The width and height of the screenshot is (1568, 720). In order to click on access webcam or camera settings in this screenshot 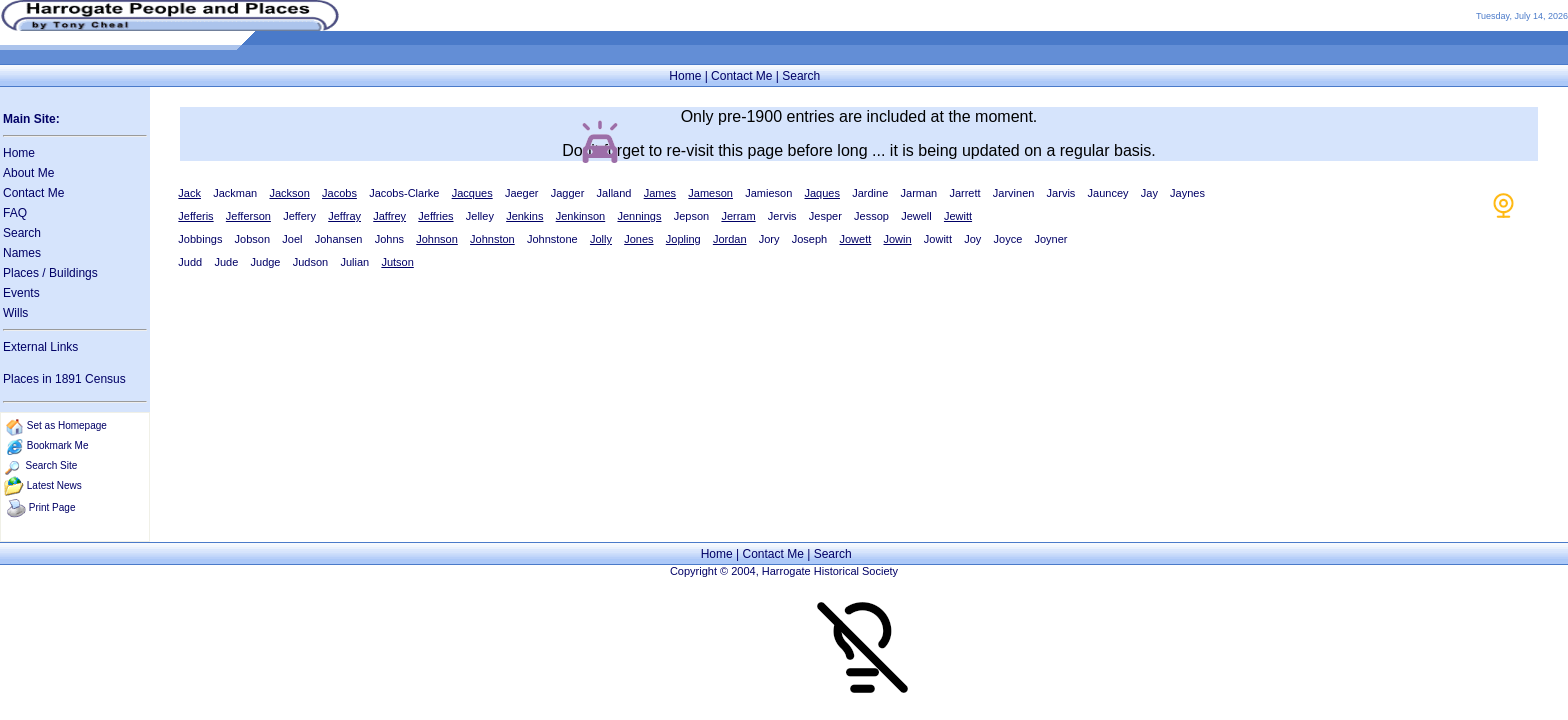, I will do `click(1503, 205)`.